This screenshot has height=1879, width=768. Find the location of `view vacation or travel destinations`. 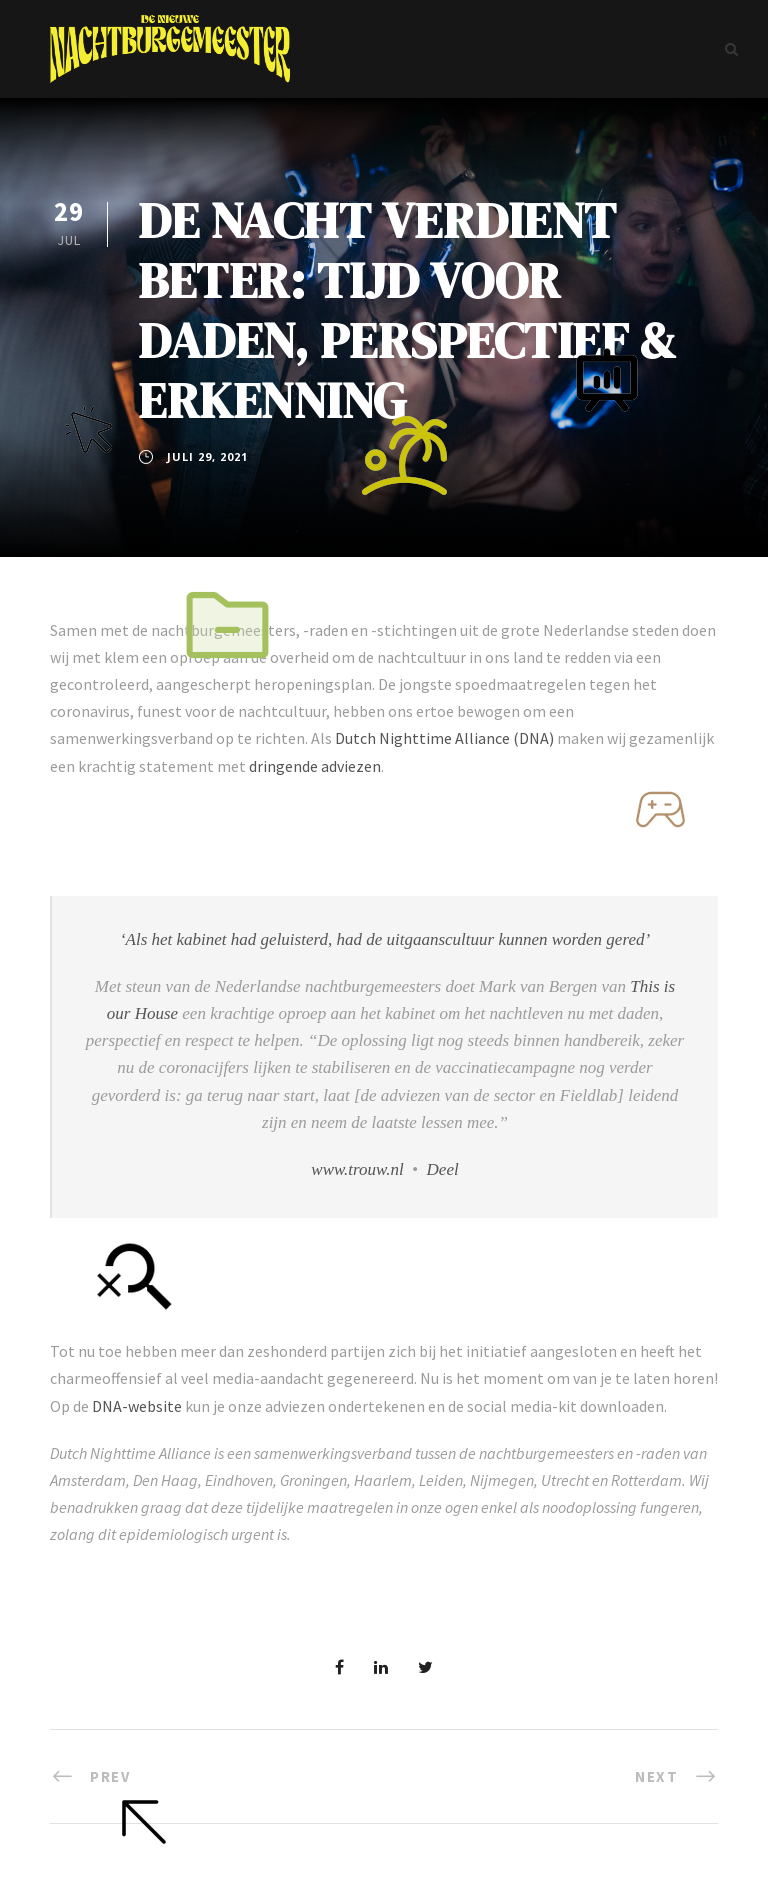

view vacation or travel destinations is located at coordinates (404, 455).